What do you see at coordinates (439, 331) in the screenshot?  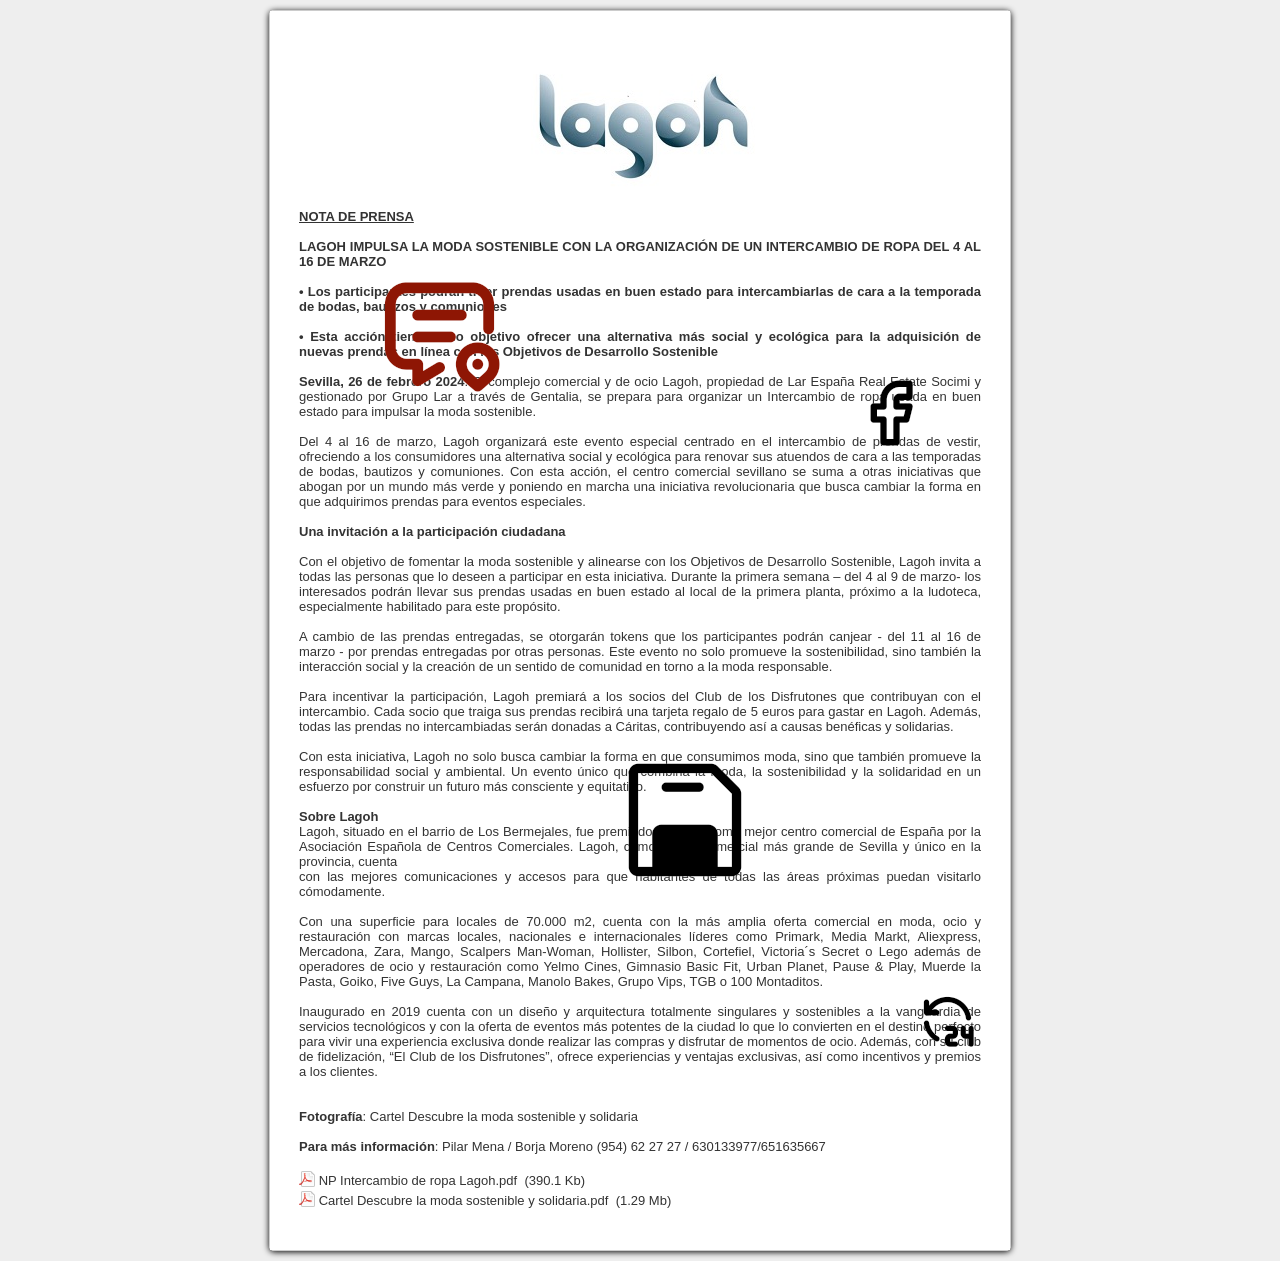 I see `pin a message to a specific location` at bounding box center [439, 331].